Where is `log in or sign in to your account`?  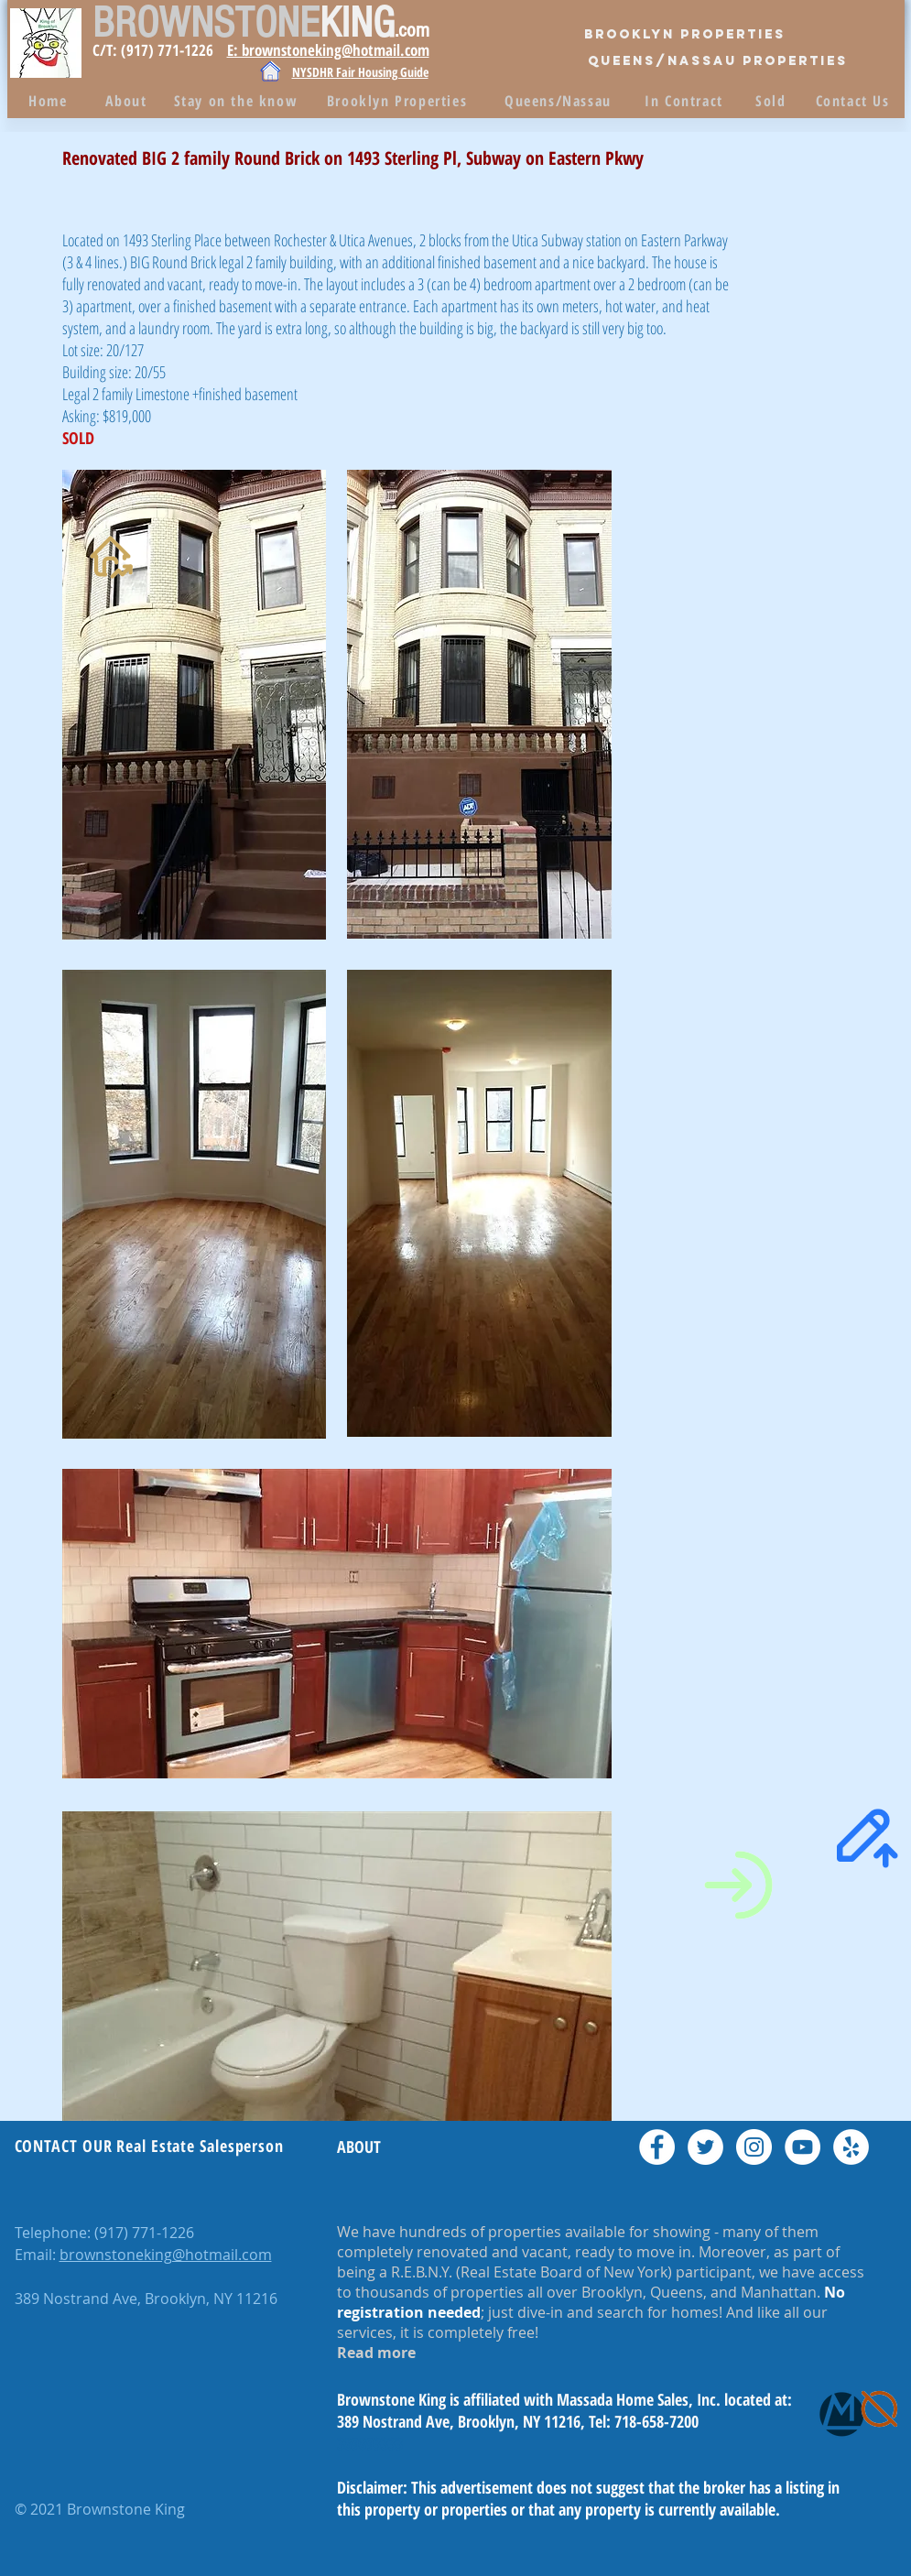
log in or sign in to your account is located at coordinates (738, 1885).